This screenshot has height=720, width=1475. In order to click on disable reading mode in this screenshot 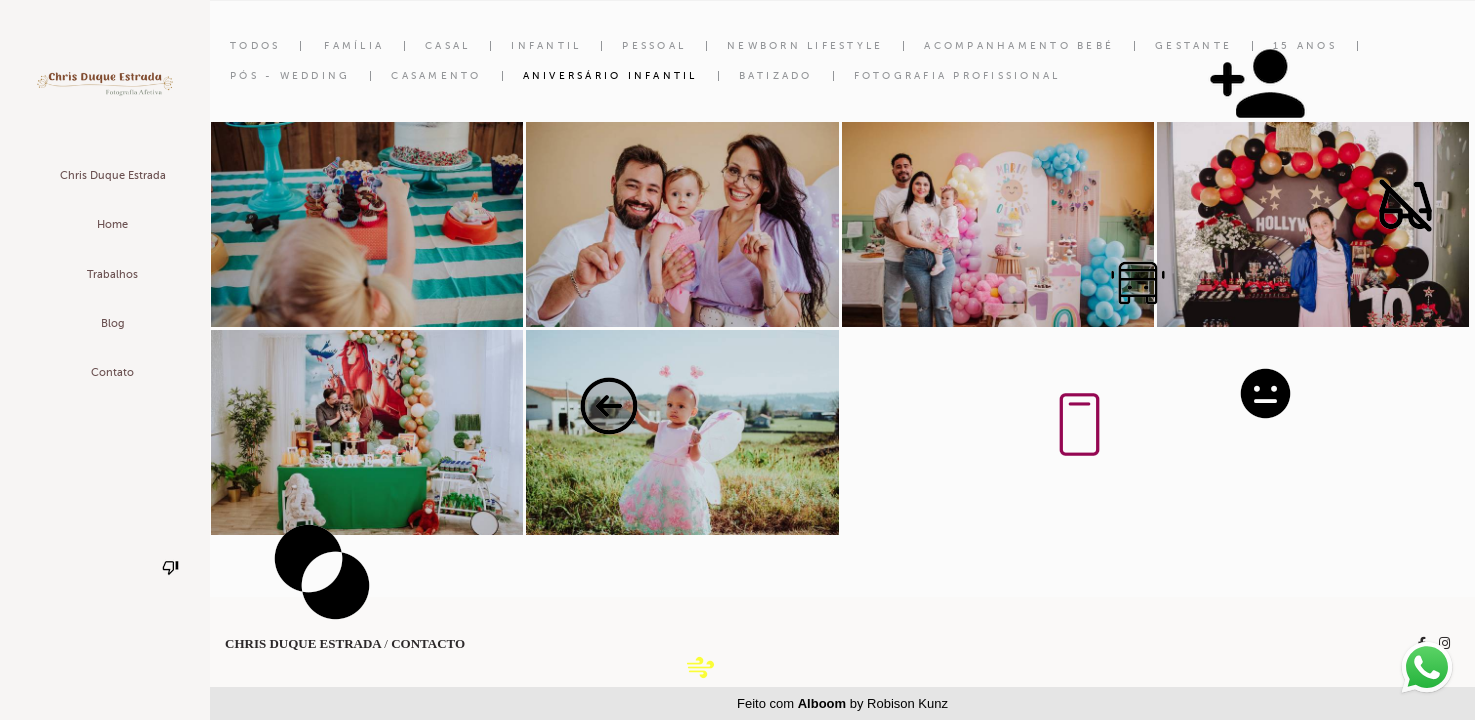, I will do `click(1405, 205)`.